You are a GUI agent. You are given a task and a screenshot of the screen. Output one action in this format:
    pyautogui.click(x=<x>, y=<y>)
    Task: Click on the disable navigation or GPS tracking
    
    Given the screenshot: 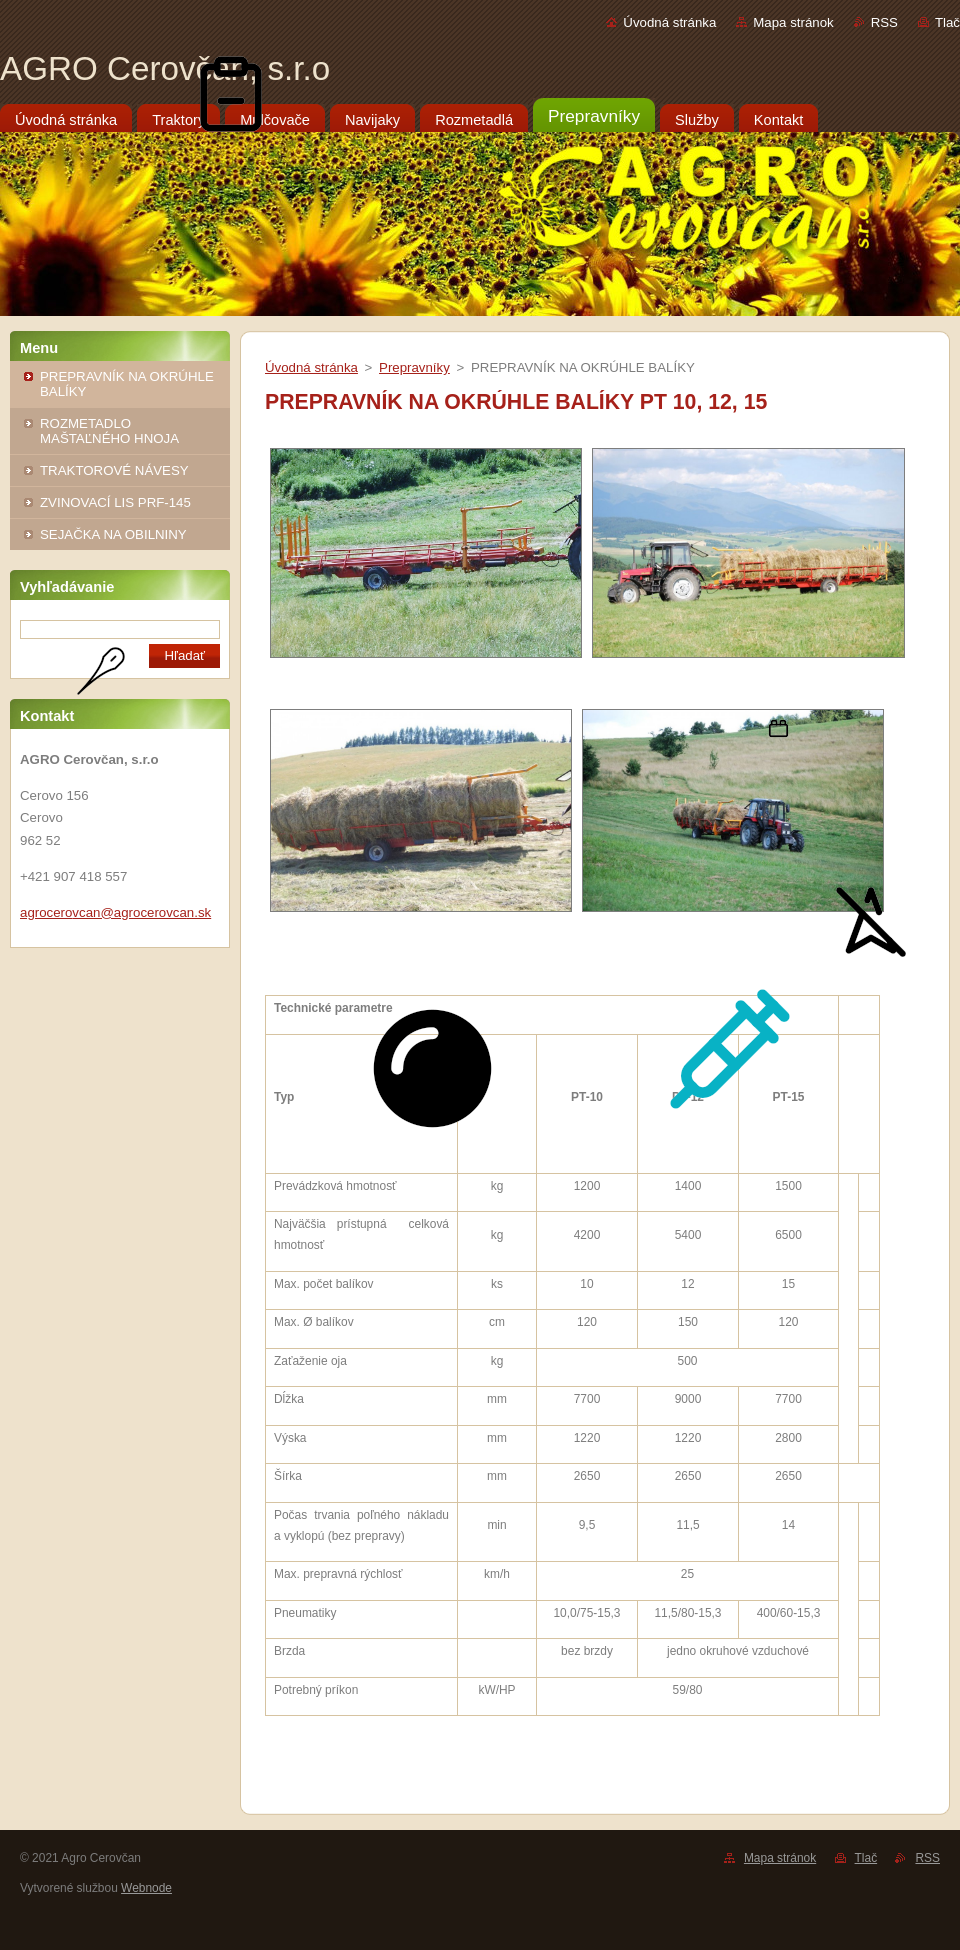 What is the action you would take?
    pyautogui.click(x=871, y=922)
    